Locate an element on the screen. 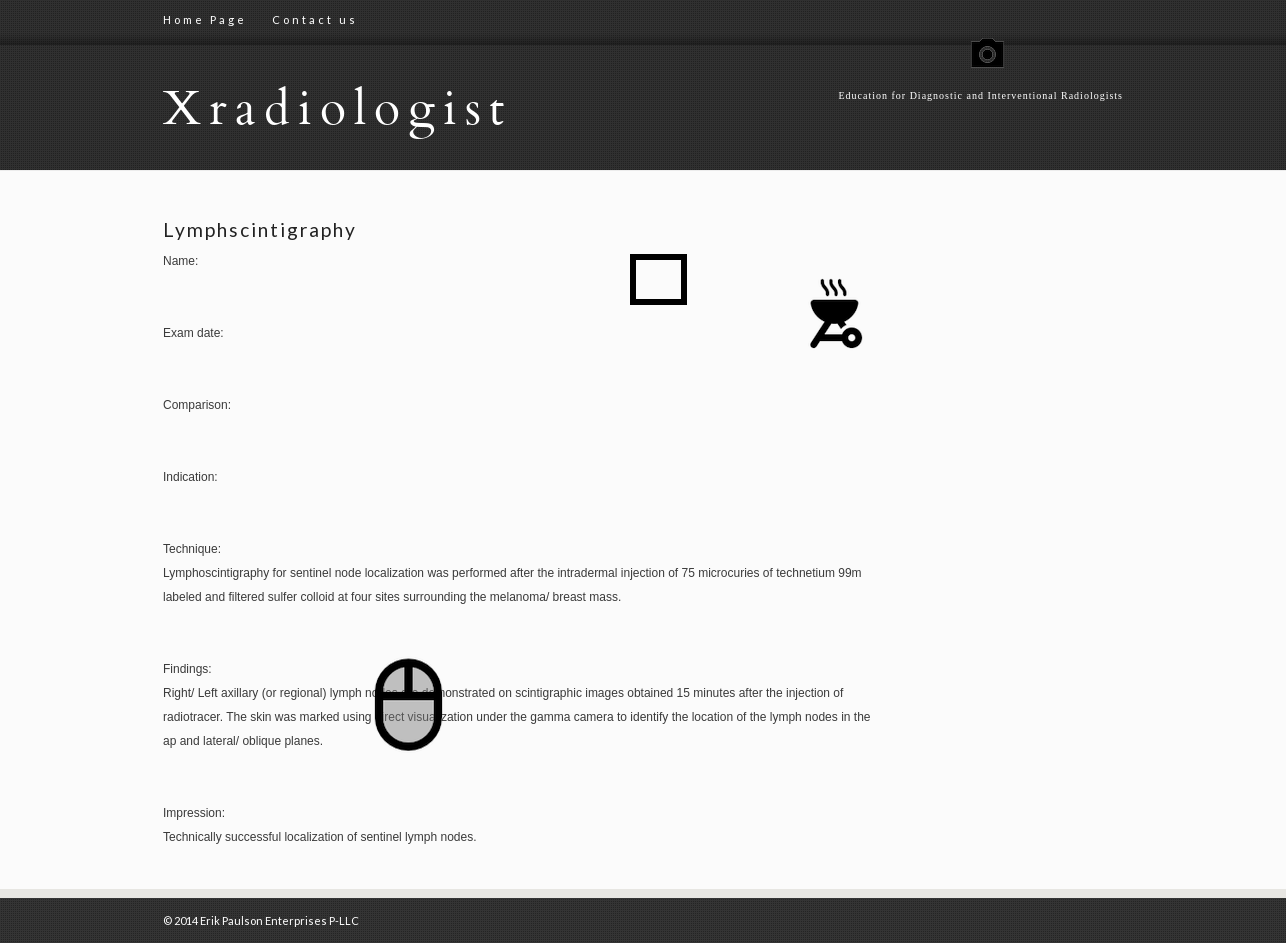 The image size is (1286, 943). access outdoor grilling or barbecue features is located at coordinates (834, 313).